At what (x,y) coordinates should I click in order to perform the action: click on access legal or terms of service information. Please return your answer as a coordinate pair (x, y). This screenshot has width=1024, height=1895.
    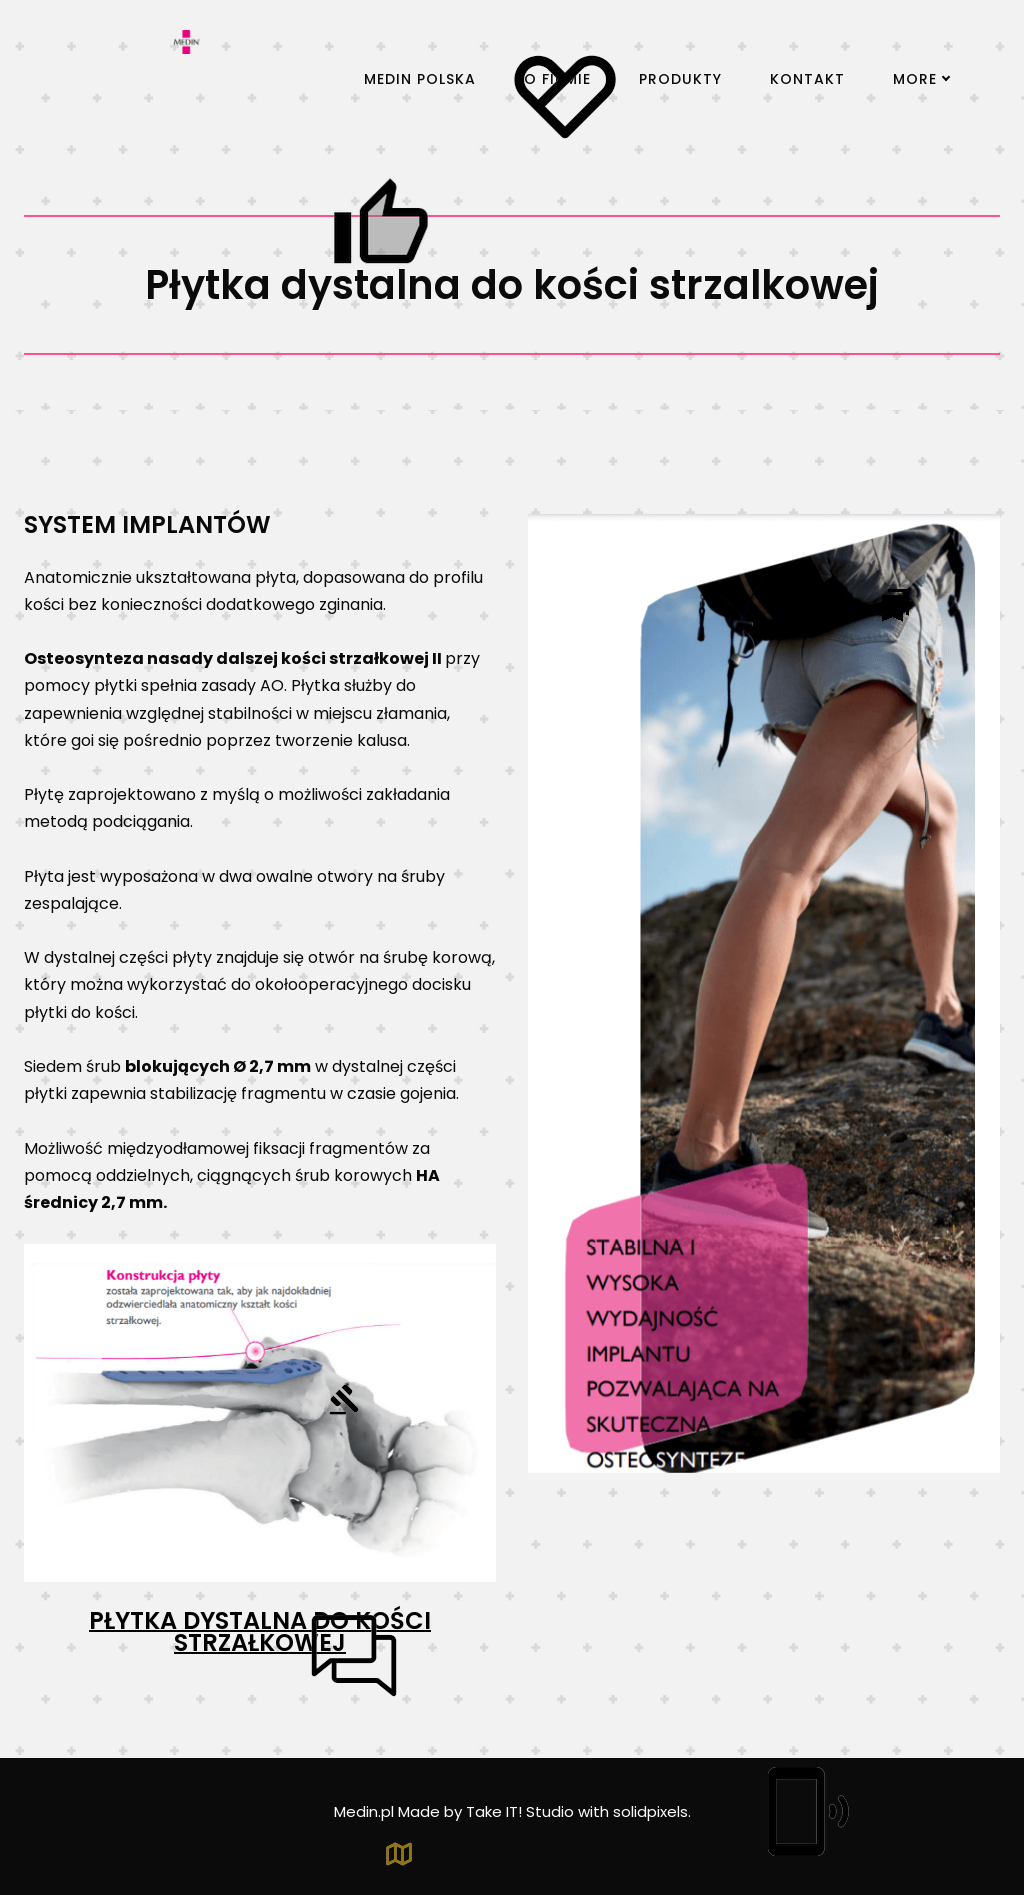
    Looking at the image, I should click on (345, 1399).